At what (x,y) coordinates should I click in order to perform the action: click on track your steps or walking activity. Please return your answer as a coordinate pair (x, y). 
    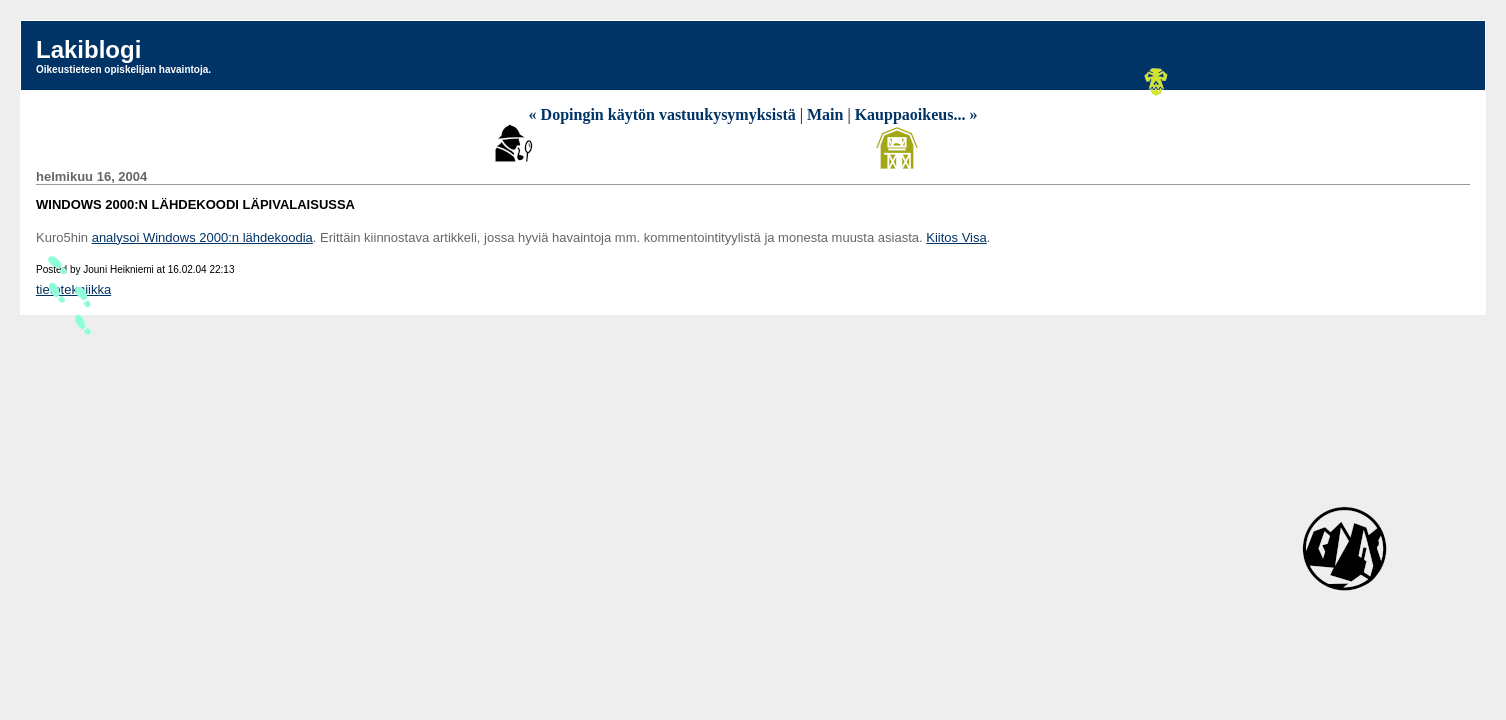
    Looking at the image, I should click on (69, 295).